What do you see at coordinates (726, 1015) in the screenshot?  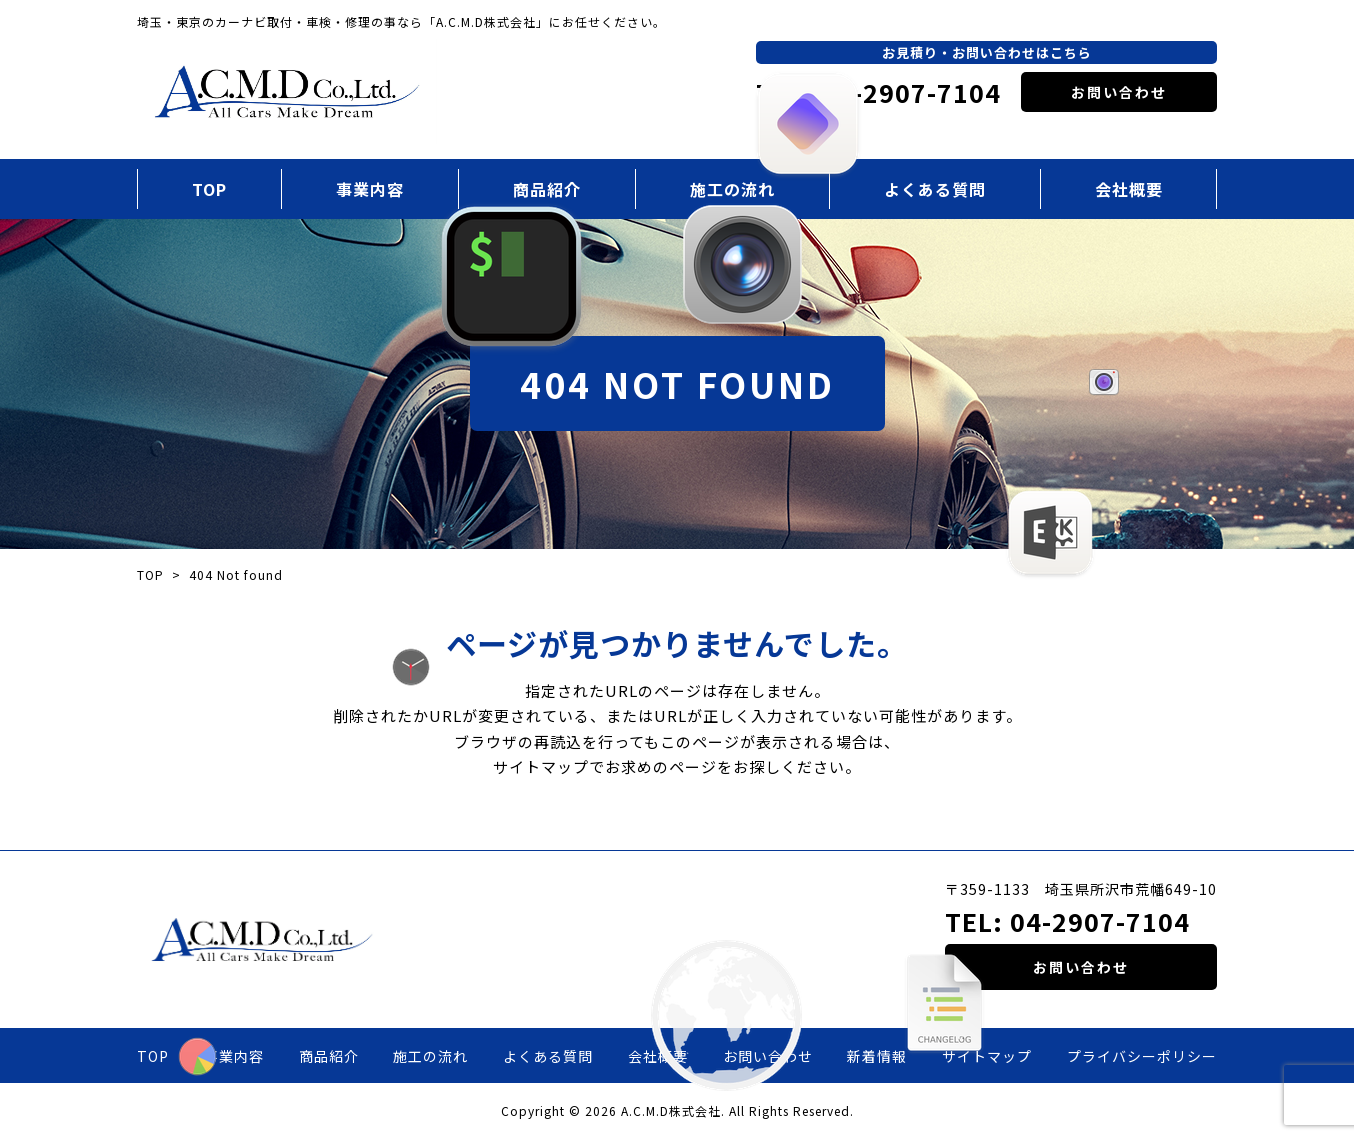 I see `indicates web-based or online content` at bounding box center [726, 1015].